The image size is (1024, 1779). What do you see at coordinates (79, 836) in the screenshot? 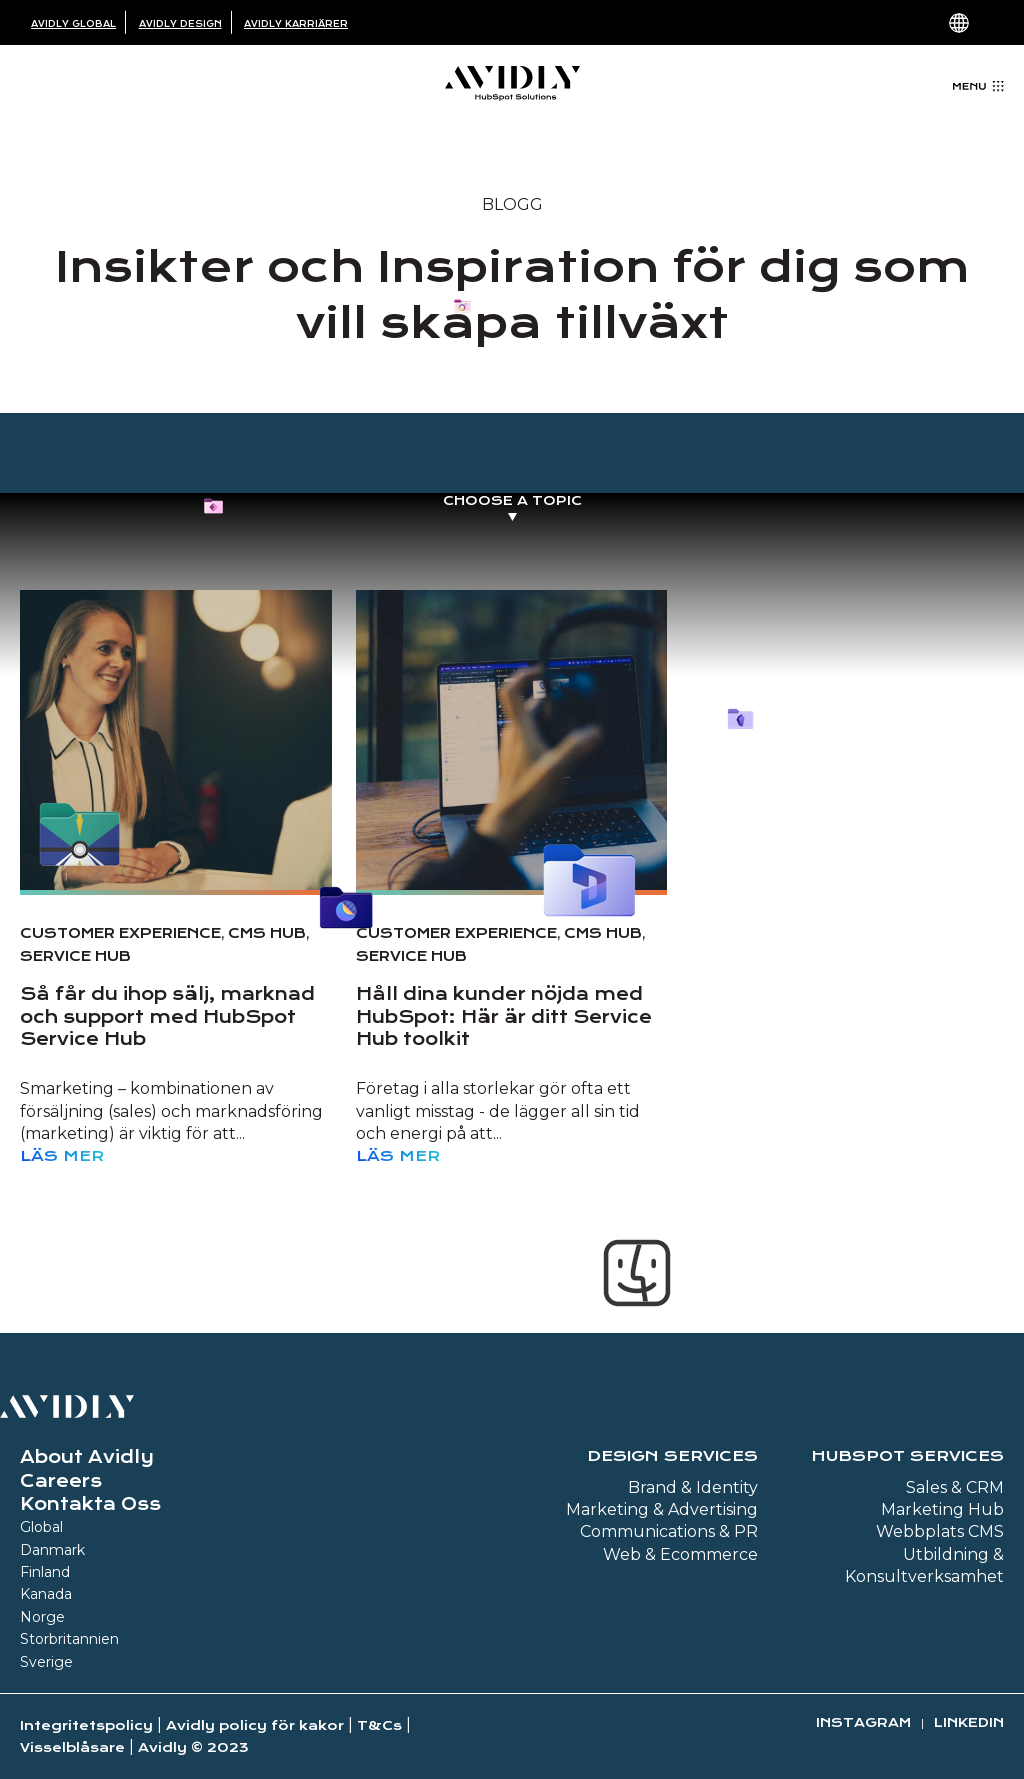
I see `folder containing pokémon lake ball game assets` at bounding box center [79, 836].